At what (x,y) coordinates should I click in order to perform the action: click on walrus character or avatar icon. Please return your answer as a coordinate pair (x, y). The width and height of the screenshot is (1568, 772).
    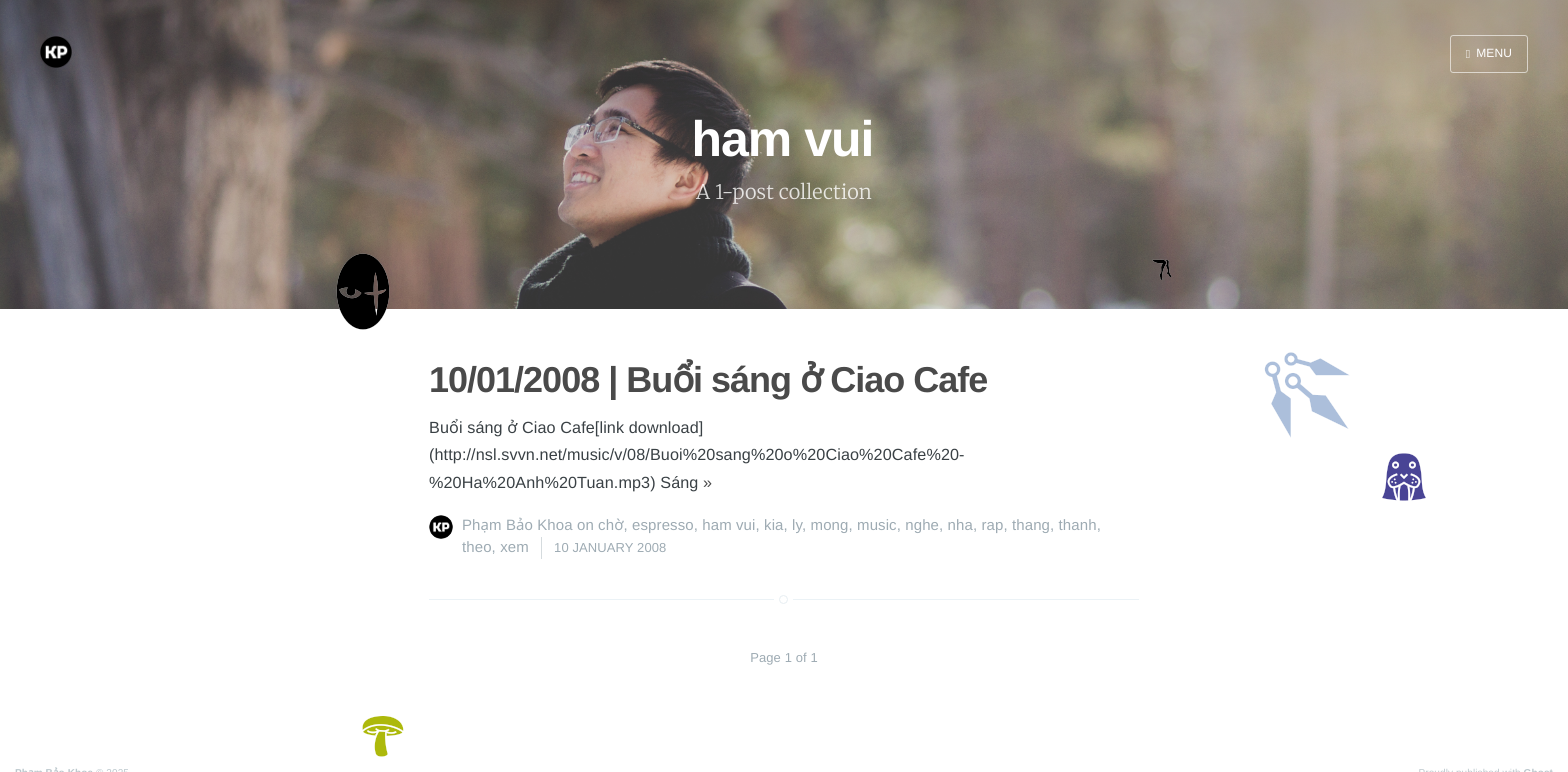
    Looking at the image, I should click on (1404, 477).